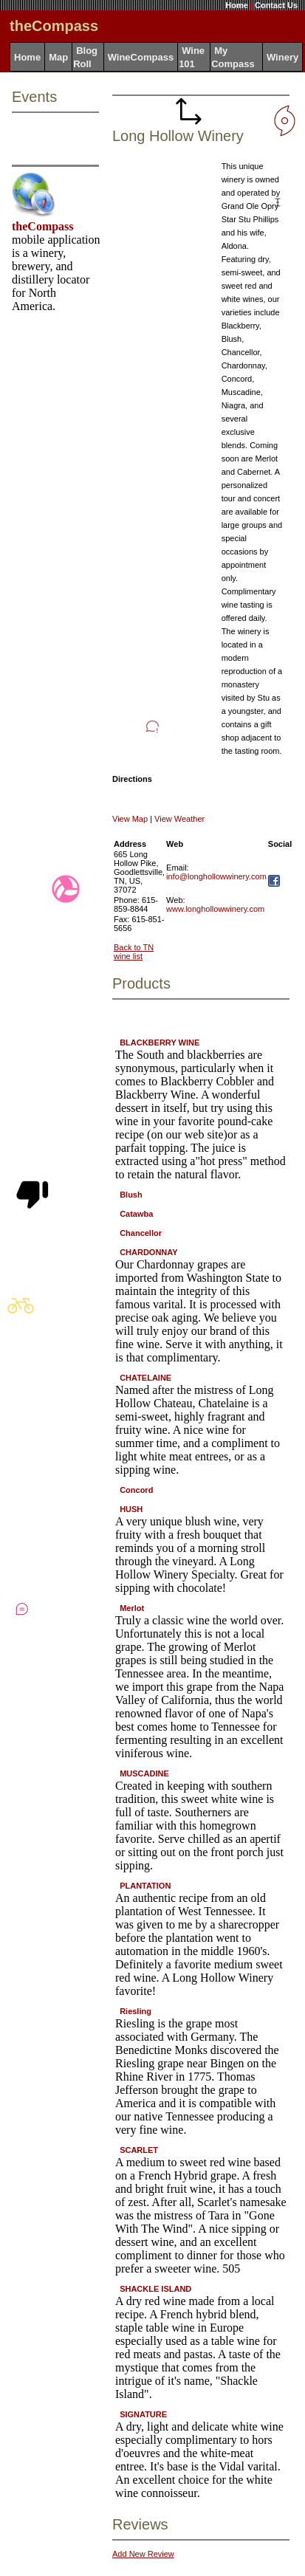 This screenshot has height=2576, width=305. What do you see at coordinates (66, 889) in the screenshot?
I see `access volleyball or beach sports content` at bounding box center [66, 889].